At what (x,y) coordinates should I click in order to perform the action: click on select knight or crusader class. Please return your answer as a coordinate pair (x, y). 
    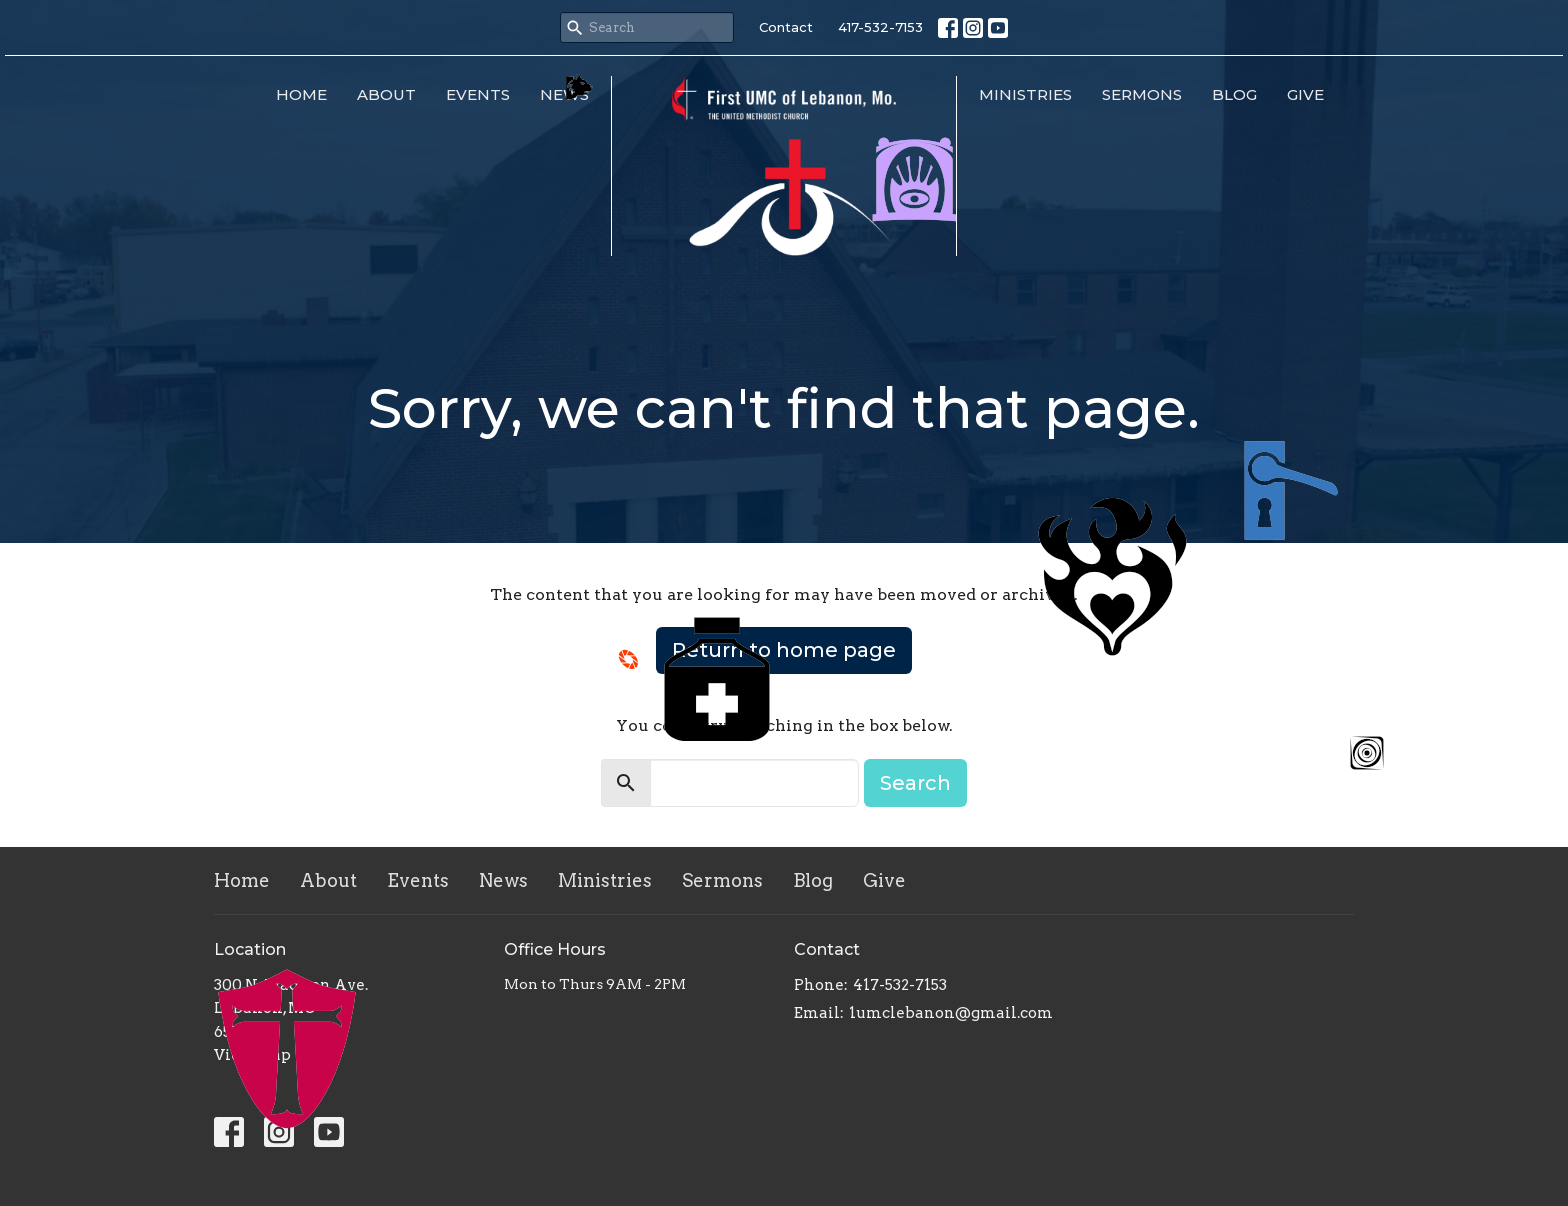
    Looking at the image, I should click on (287, 1049).